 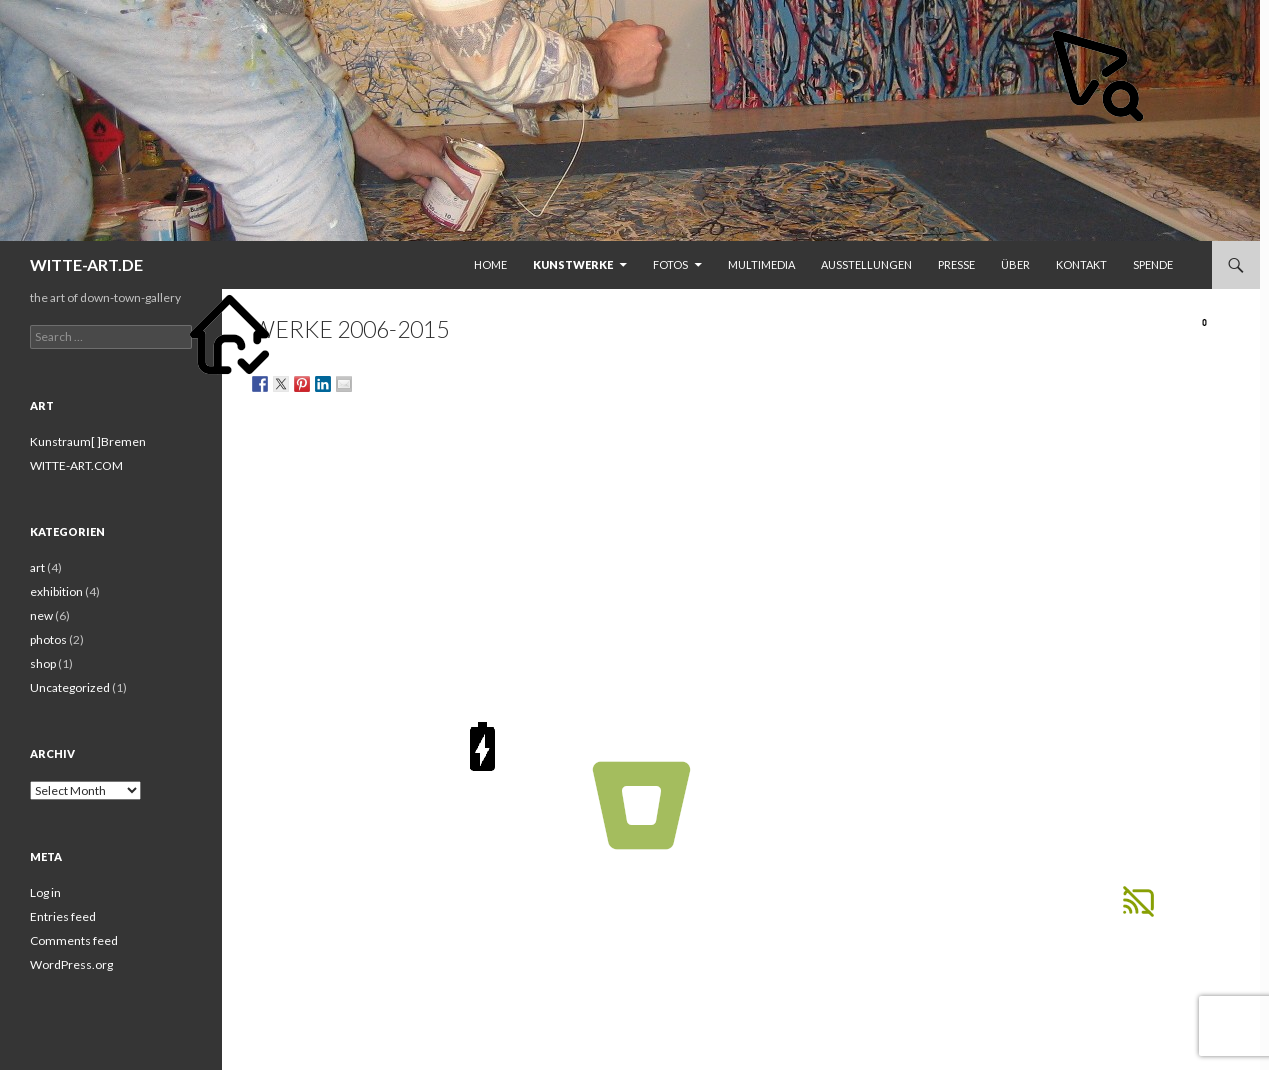 What do you see at coordinates (641, 805) in the screenshot?
I see `open Bitbucket repository` at bounding box center [641, 805].